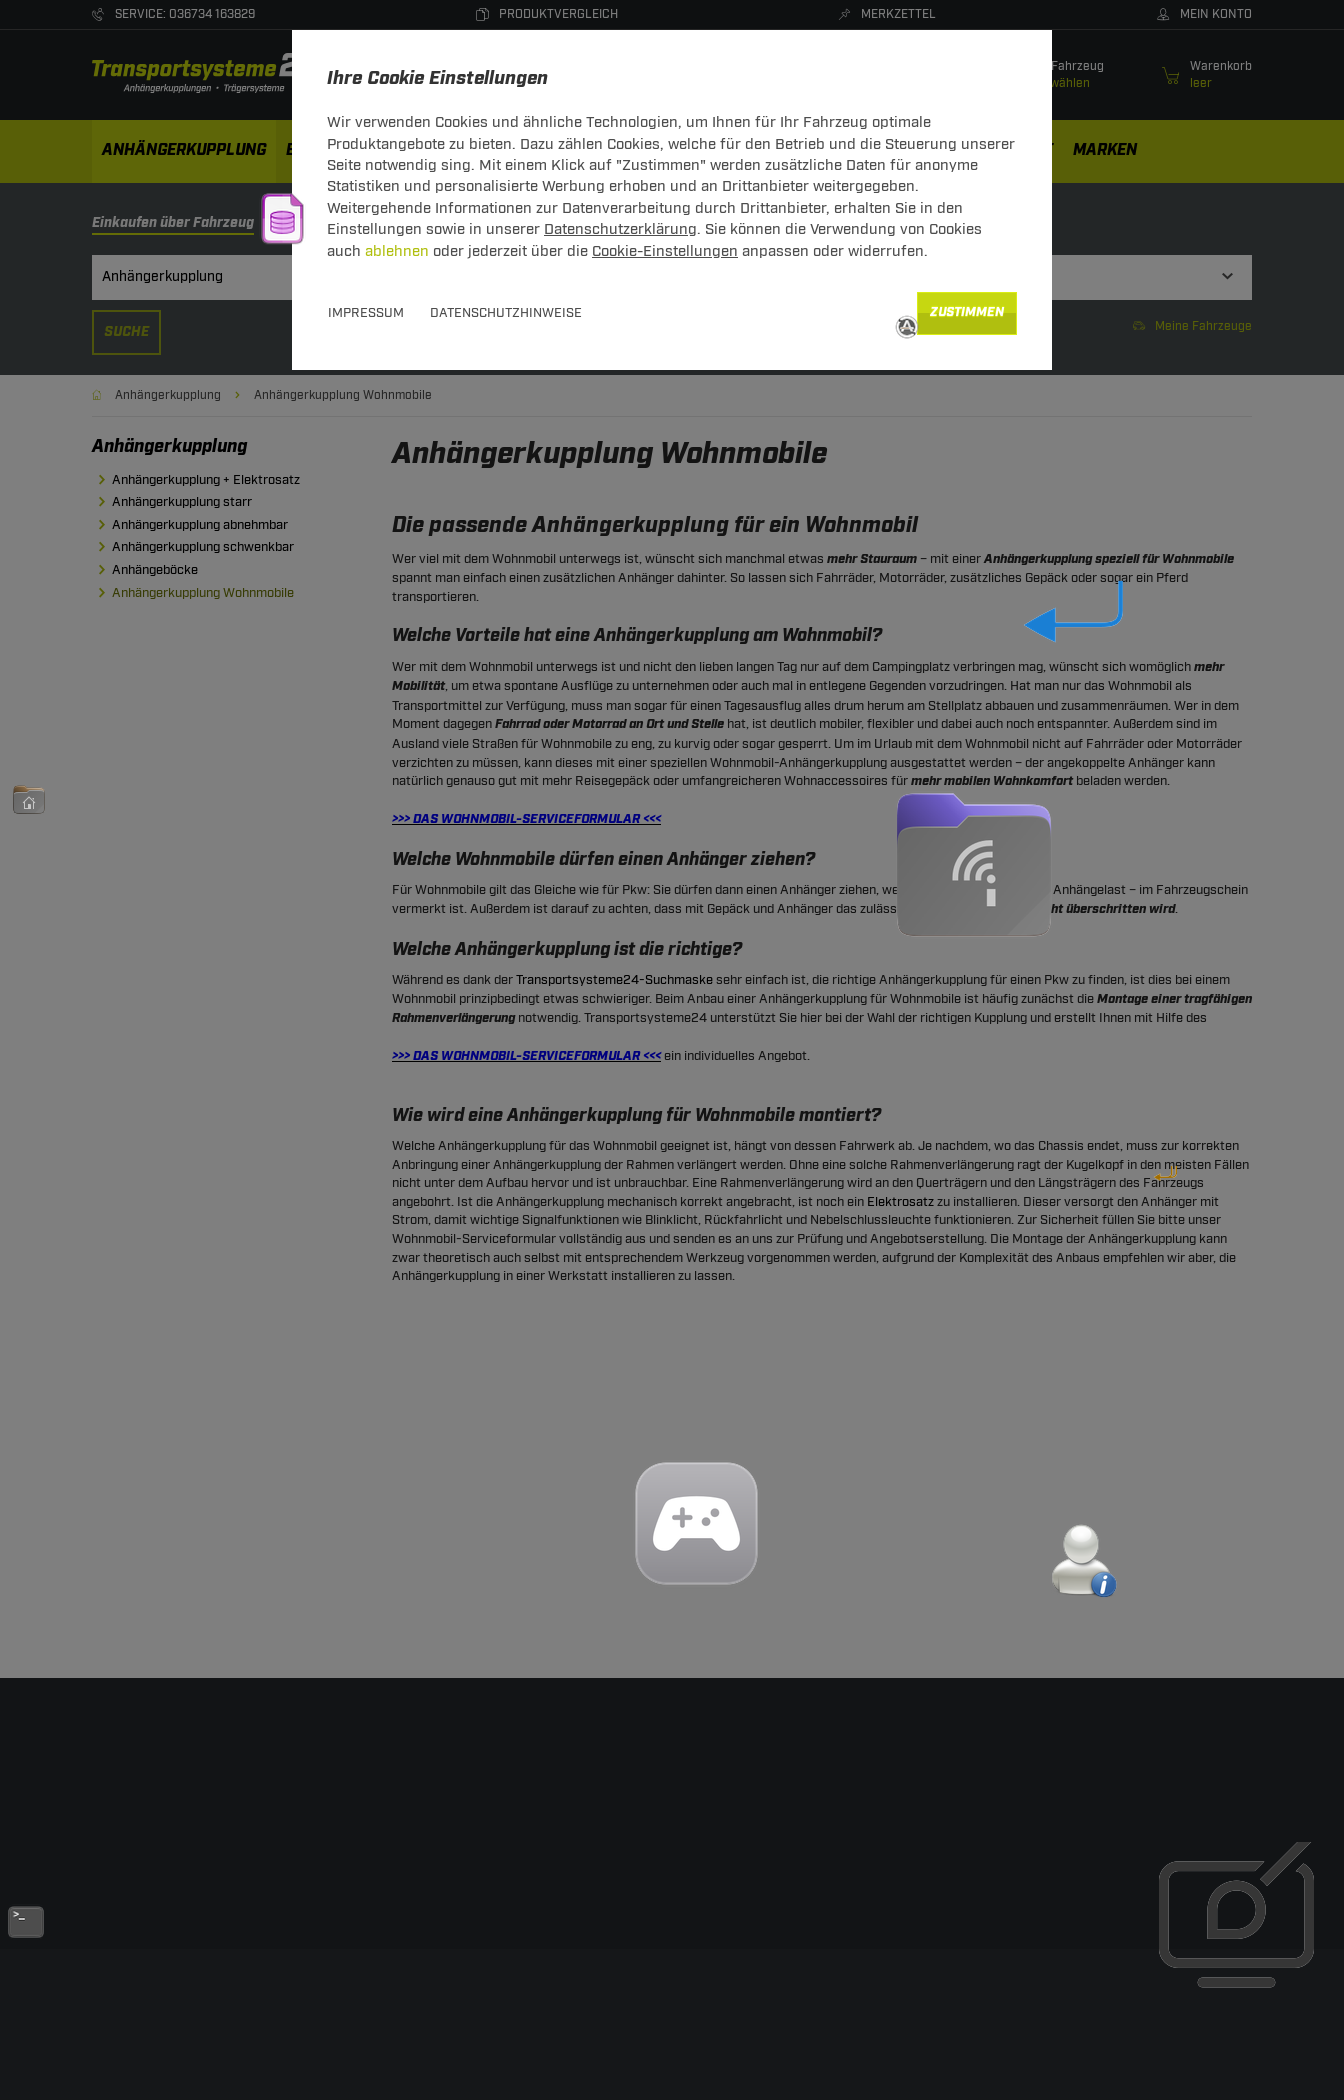 This screenshot has height=2100, width=1344. I want to click on open the terminal application, so click(26, 1922).